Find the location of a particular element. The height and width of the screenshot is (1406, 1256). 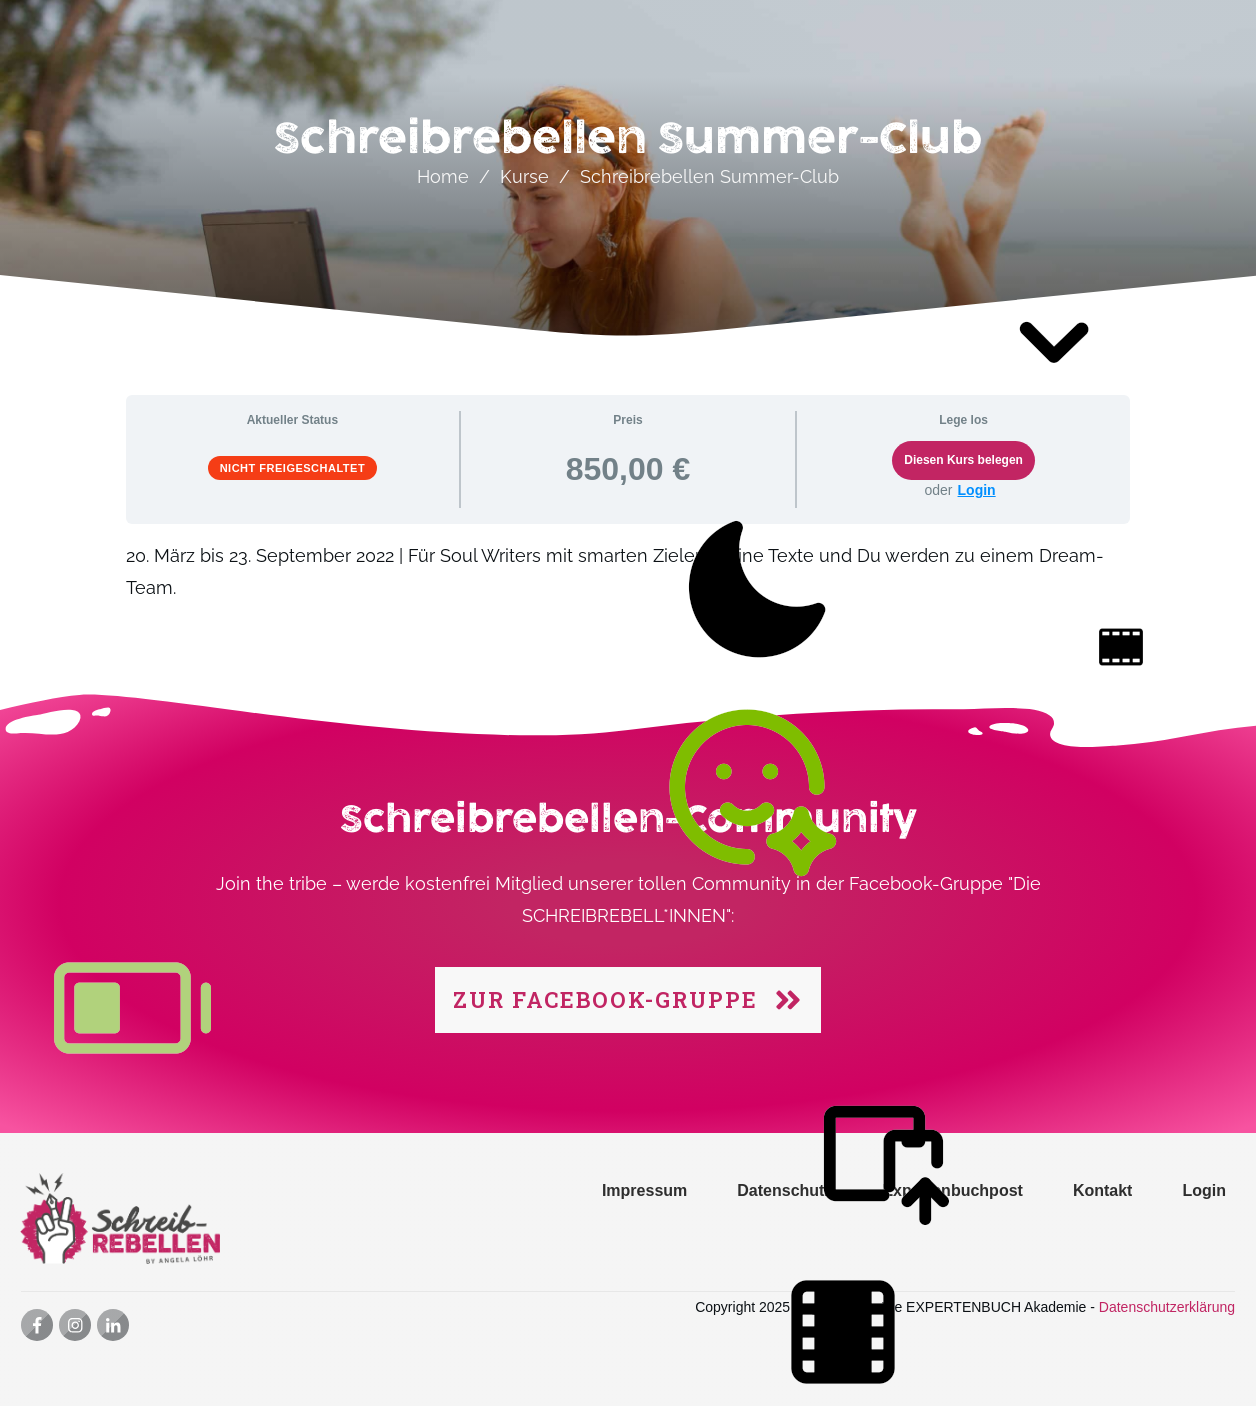

indicates battery at medium charge level is located at coordinates (130, 1008).